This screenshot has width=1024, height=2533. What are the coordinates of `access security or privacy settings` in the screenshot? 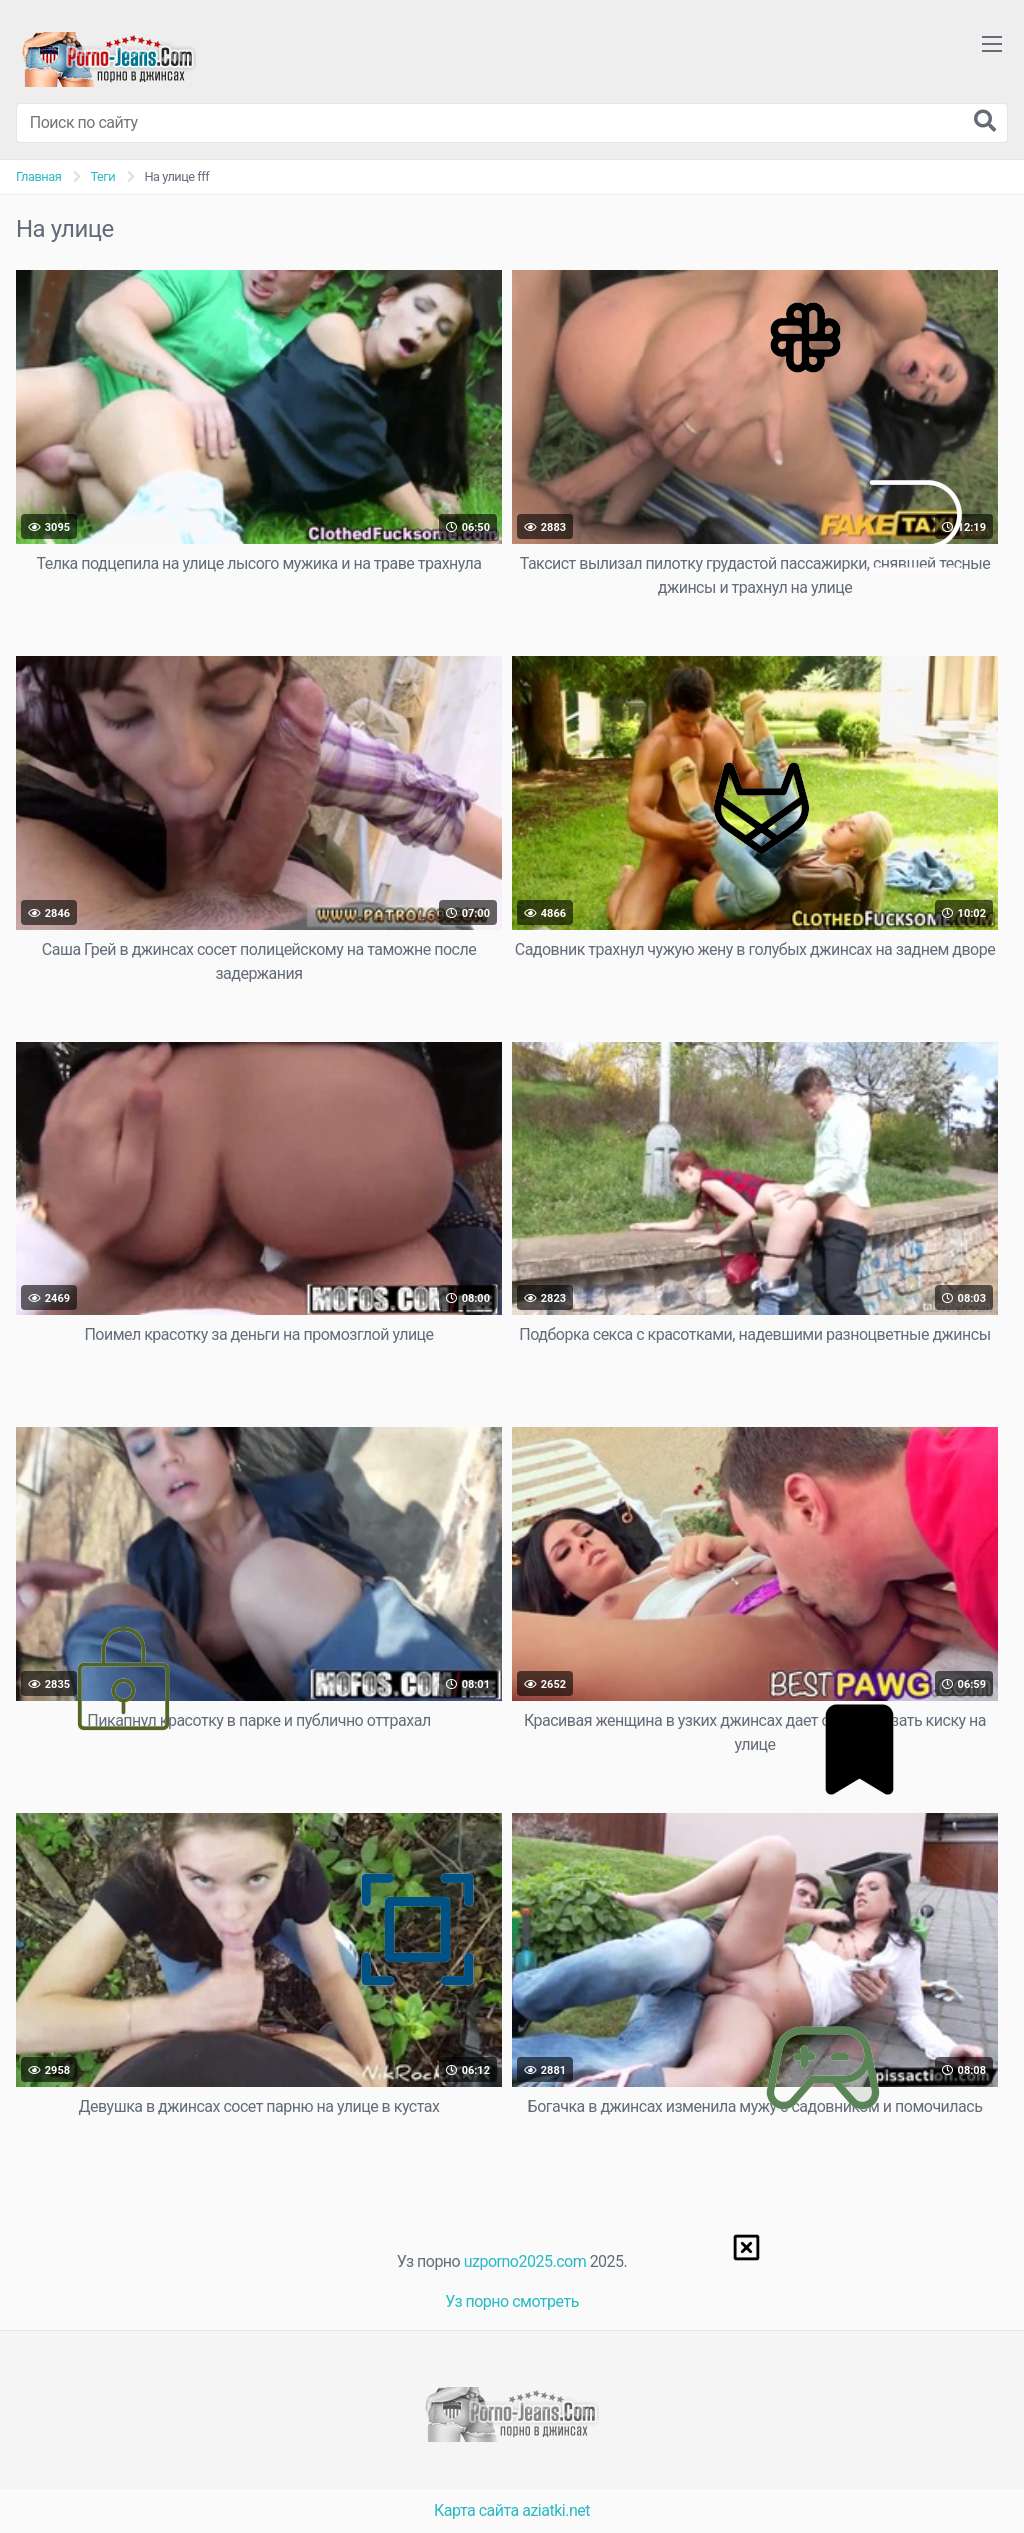 It's located at (123, 1684).